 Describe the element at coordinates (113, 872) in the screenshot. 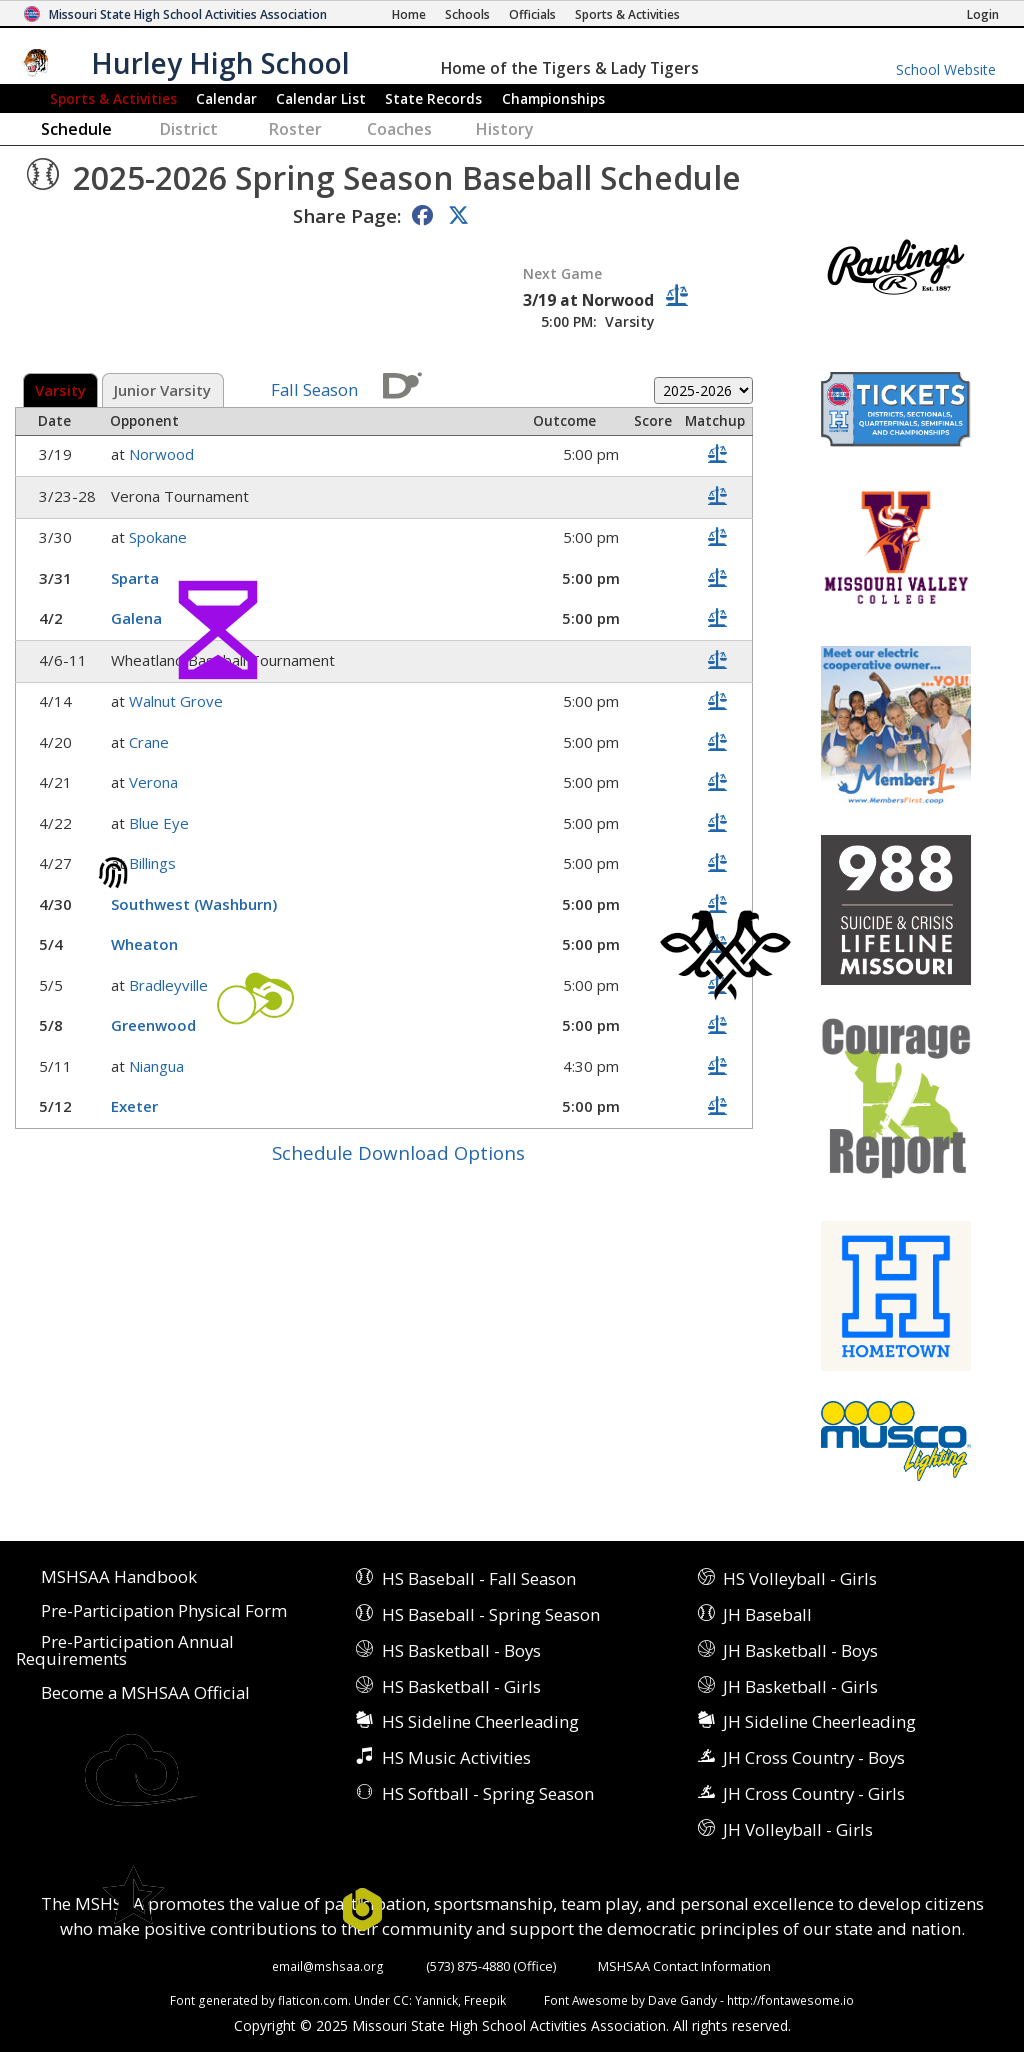

I see `authenticate using fingerprint recognition` at that location.